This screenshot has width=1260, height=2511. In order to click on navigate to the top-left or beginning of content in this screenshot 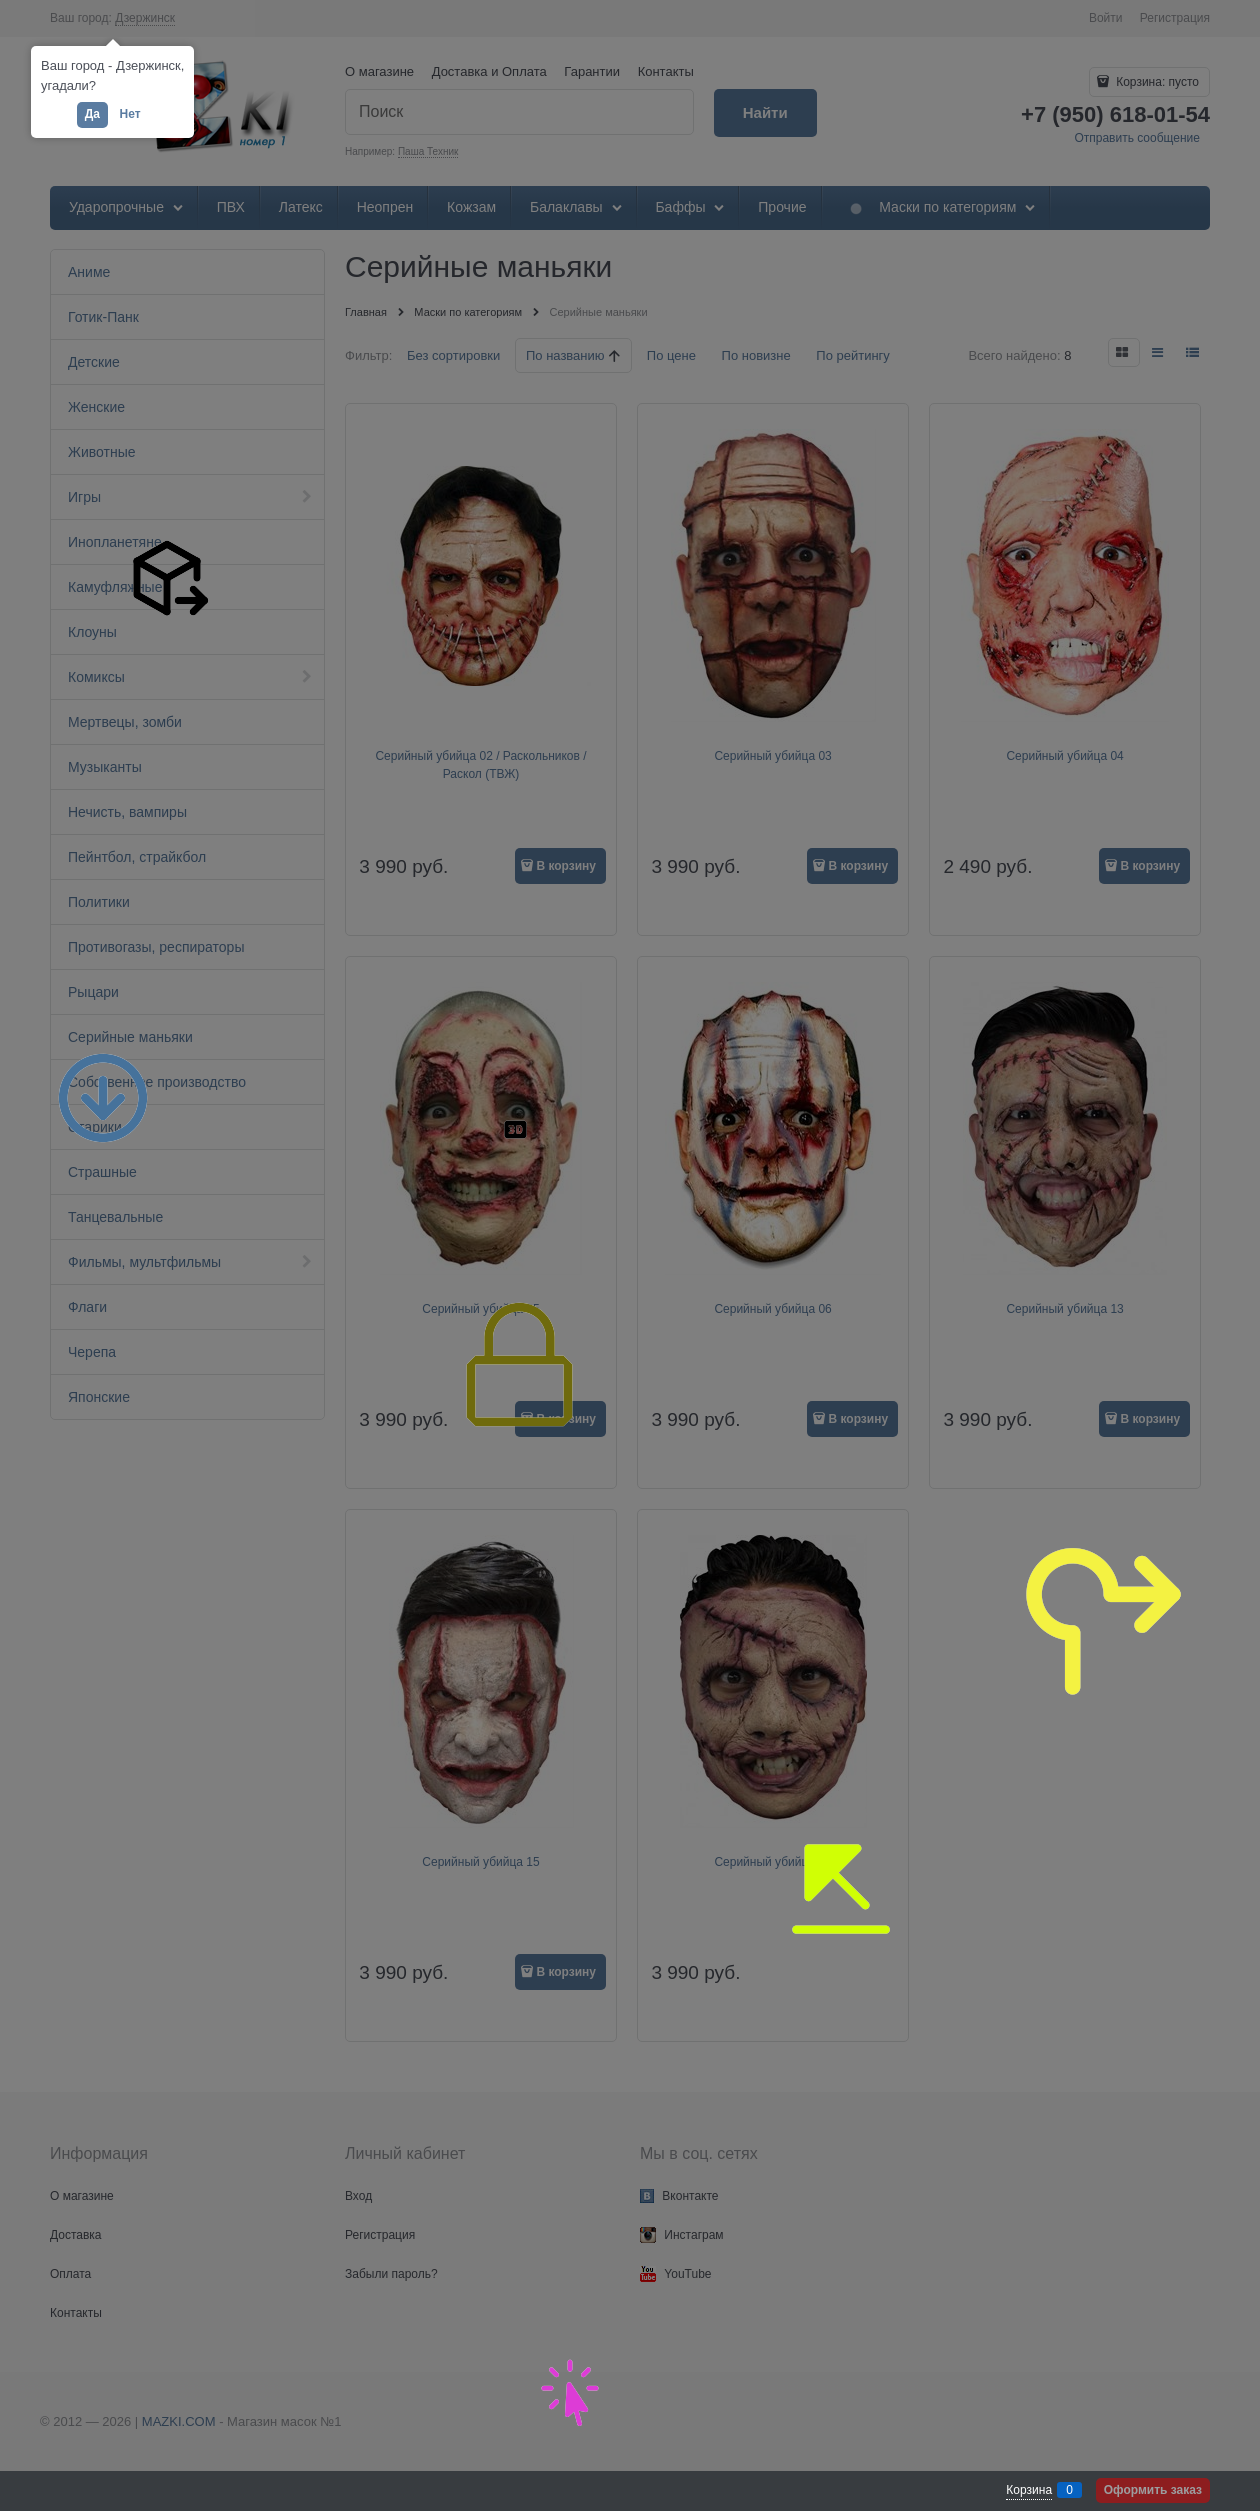, I will do `click(837, 1889)`.